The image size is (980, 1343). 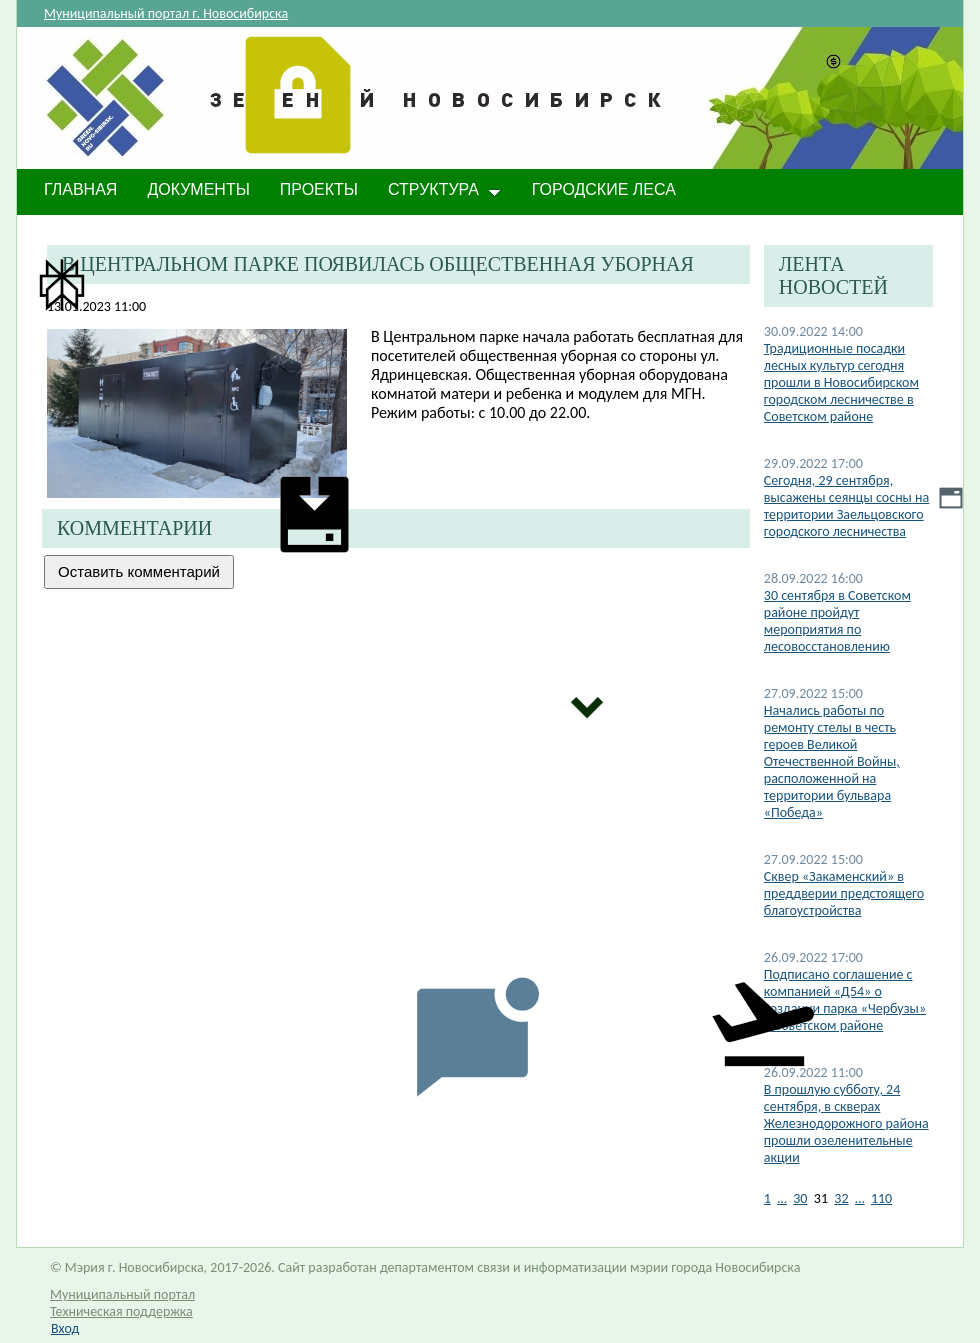 I want to click on access a password-protected file, so click(x=298, y=95).